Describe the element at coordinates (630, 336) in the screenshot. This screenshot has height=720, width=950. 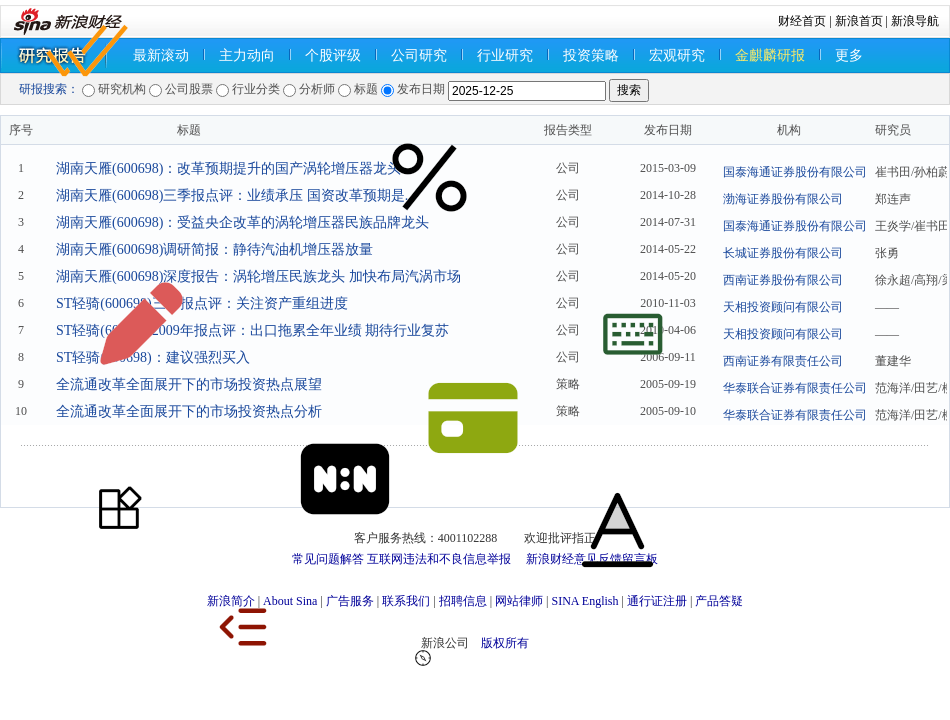
I see `record keyboard input or keystrokes` at that location.